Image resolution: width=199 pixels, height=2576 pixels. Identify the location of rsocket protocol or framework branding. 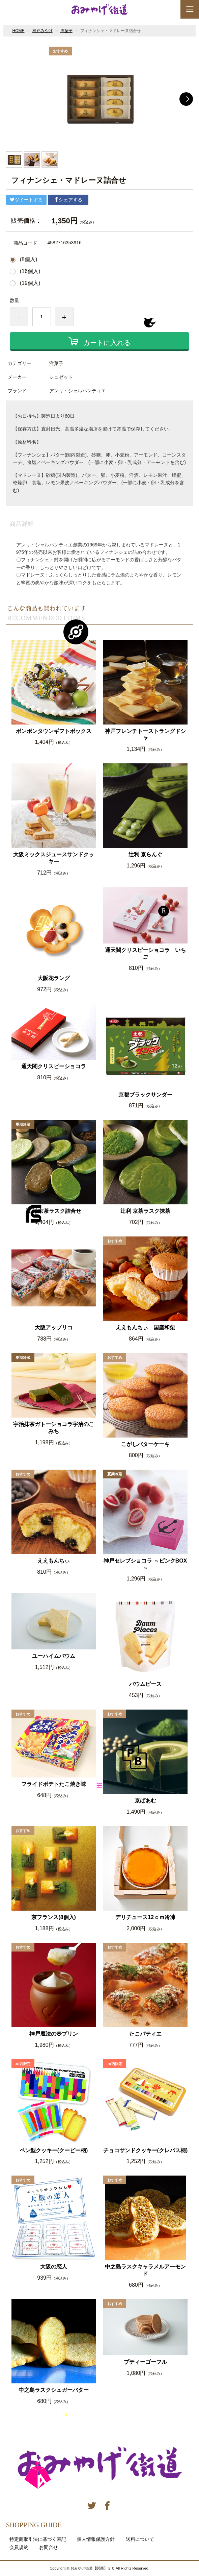
(33, 1213).